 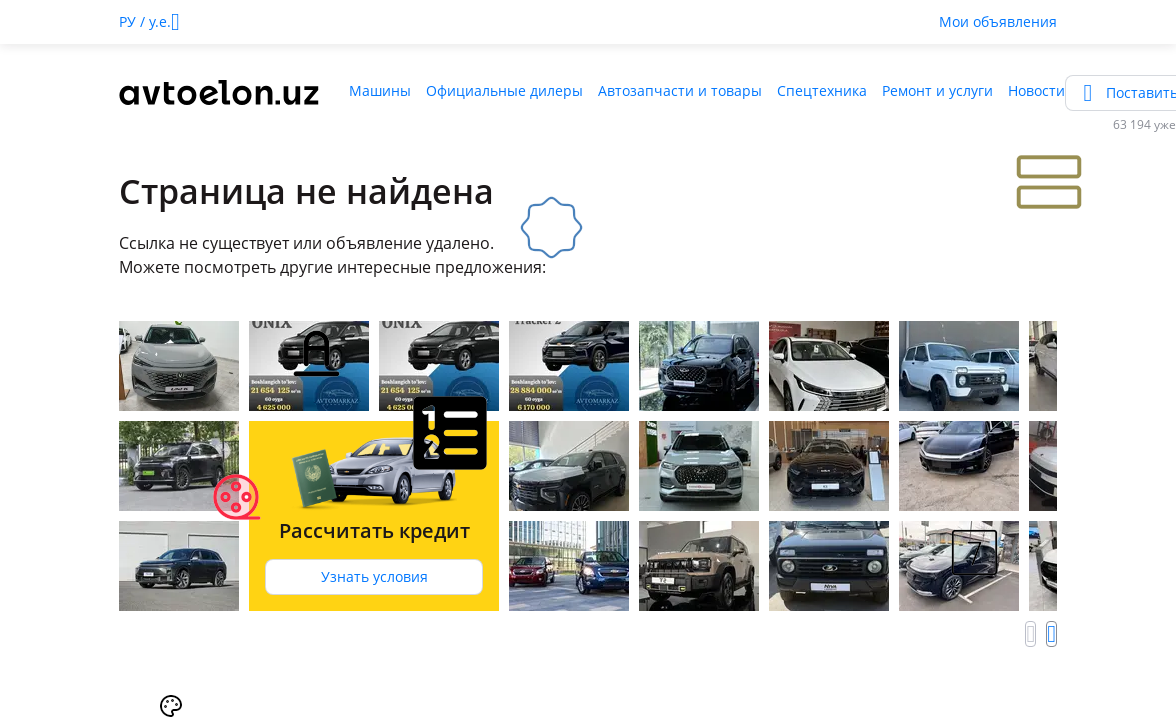 I want to click on browse video or movie content, so click(x=236, y=497).